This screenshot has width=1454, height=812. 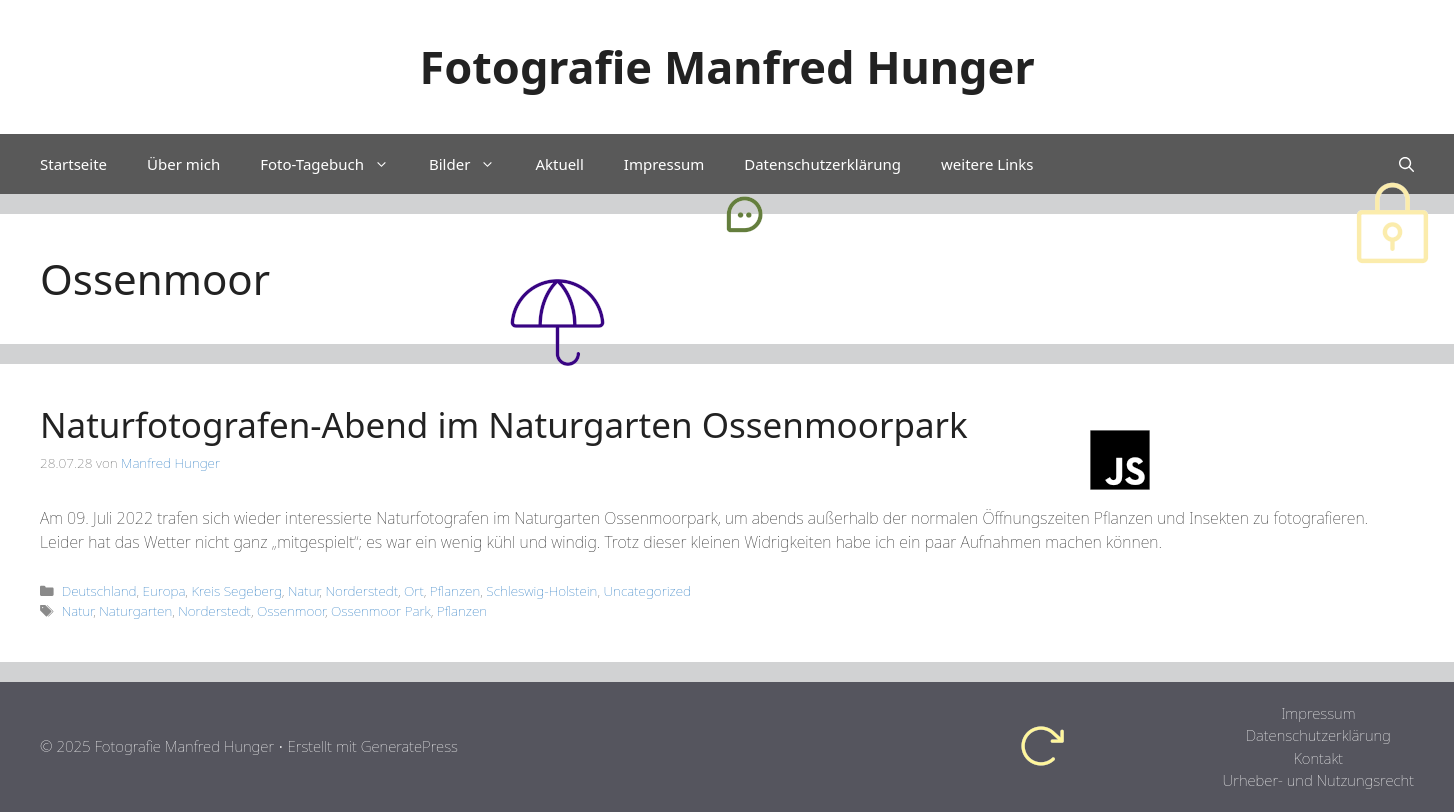 I want to click on indicates javascript programming language, so click(x=1120, y=460).